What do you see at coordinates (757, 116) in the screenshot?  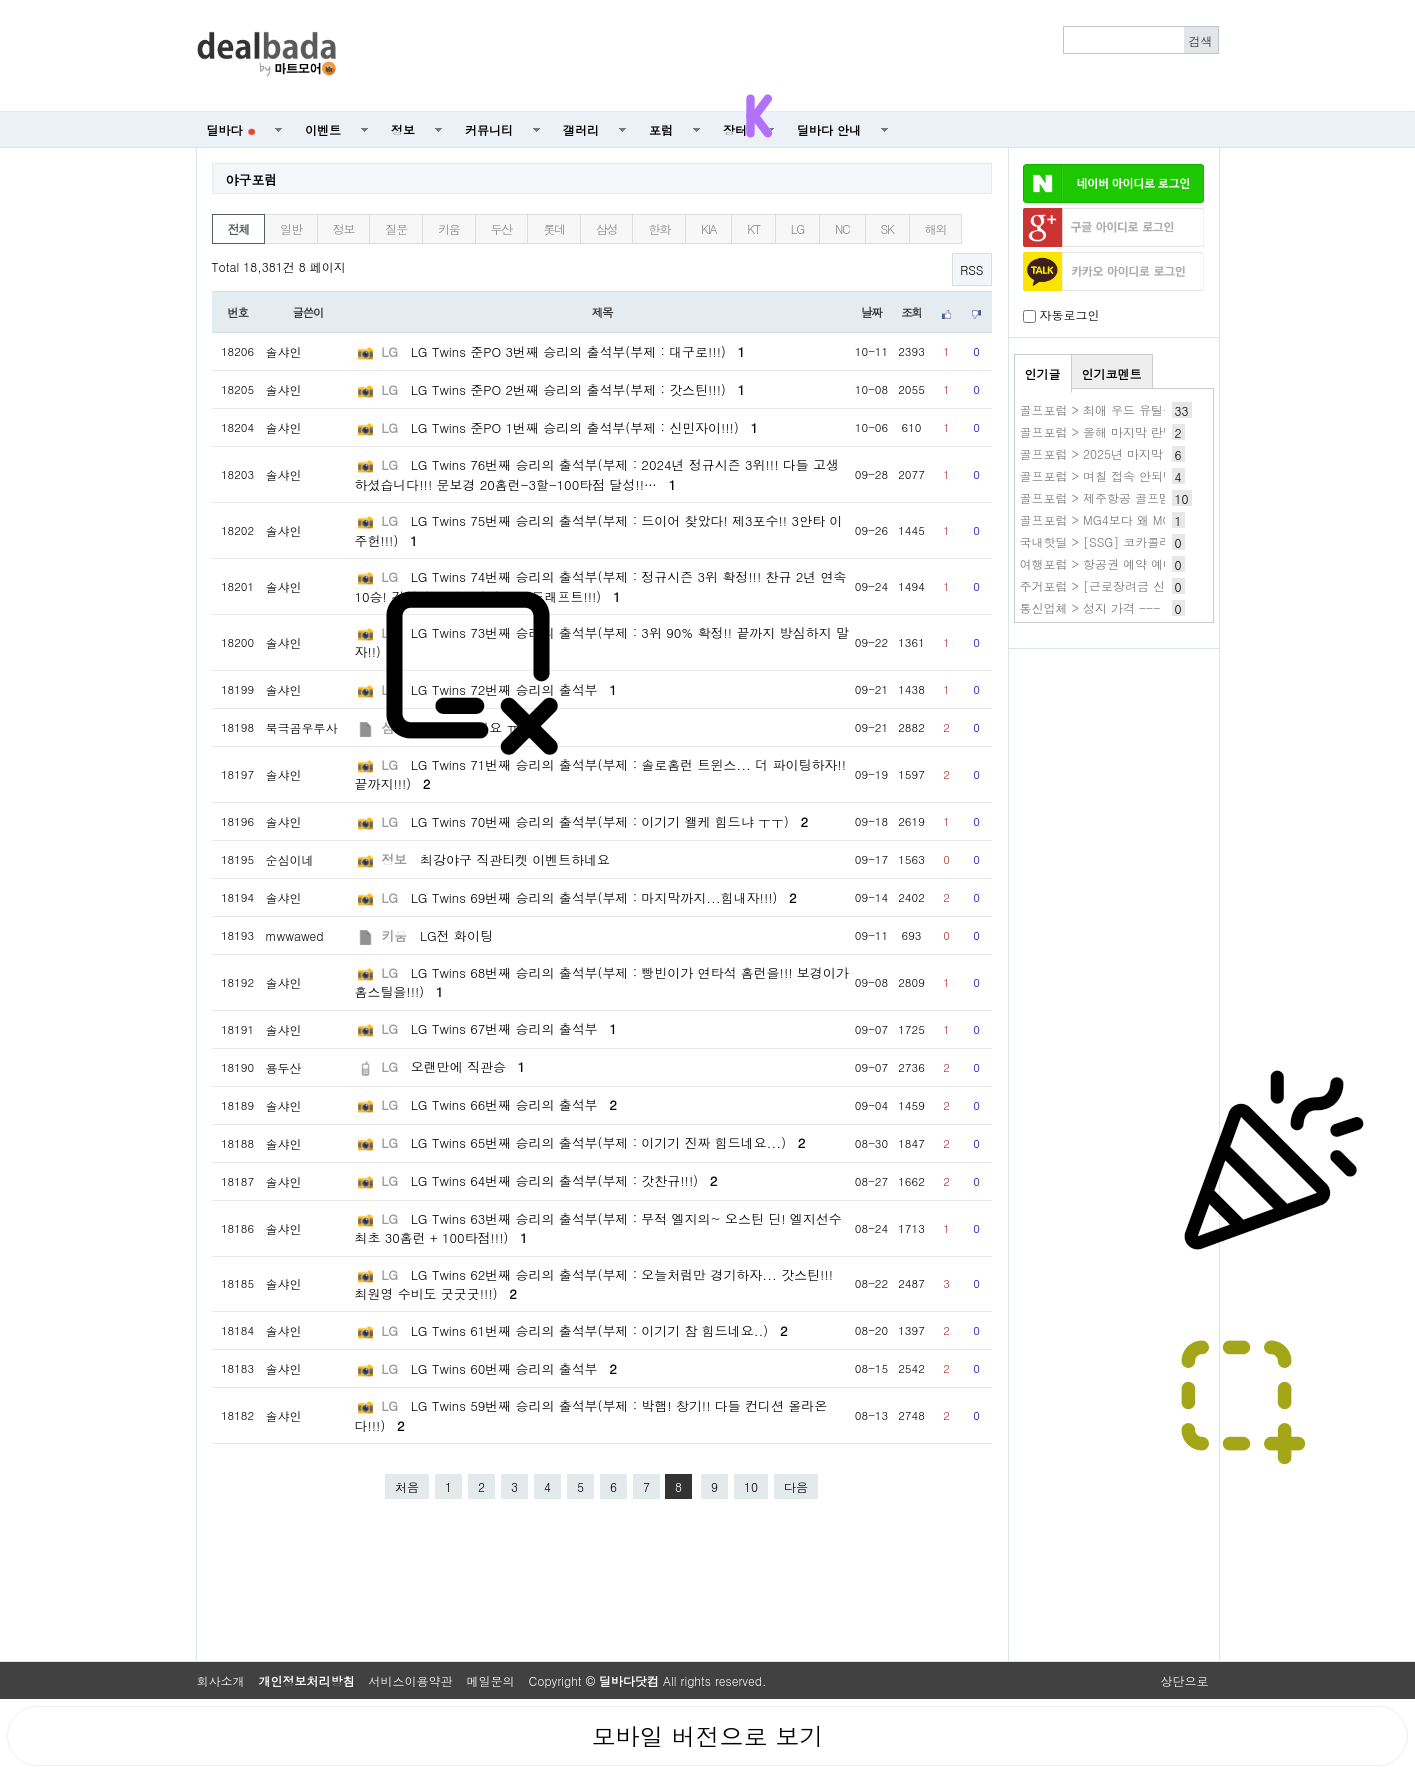 I see `indicates items starting with the letter K` at bounding box center [757, 116].